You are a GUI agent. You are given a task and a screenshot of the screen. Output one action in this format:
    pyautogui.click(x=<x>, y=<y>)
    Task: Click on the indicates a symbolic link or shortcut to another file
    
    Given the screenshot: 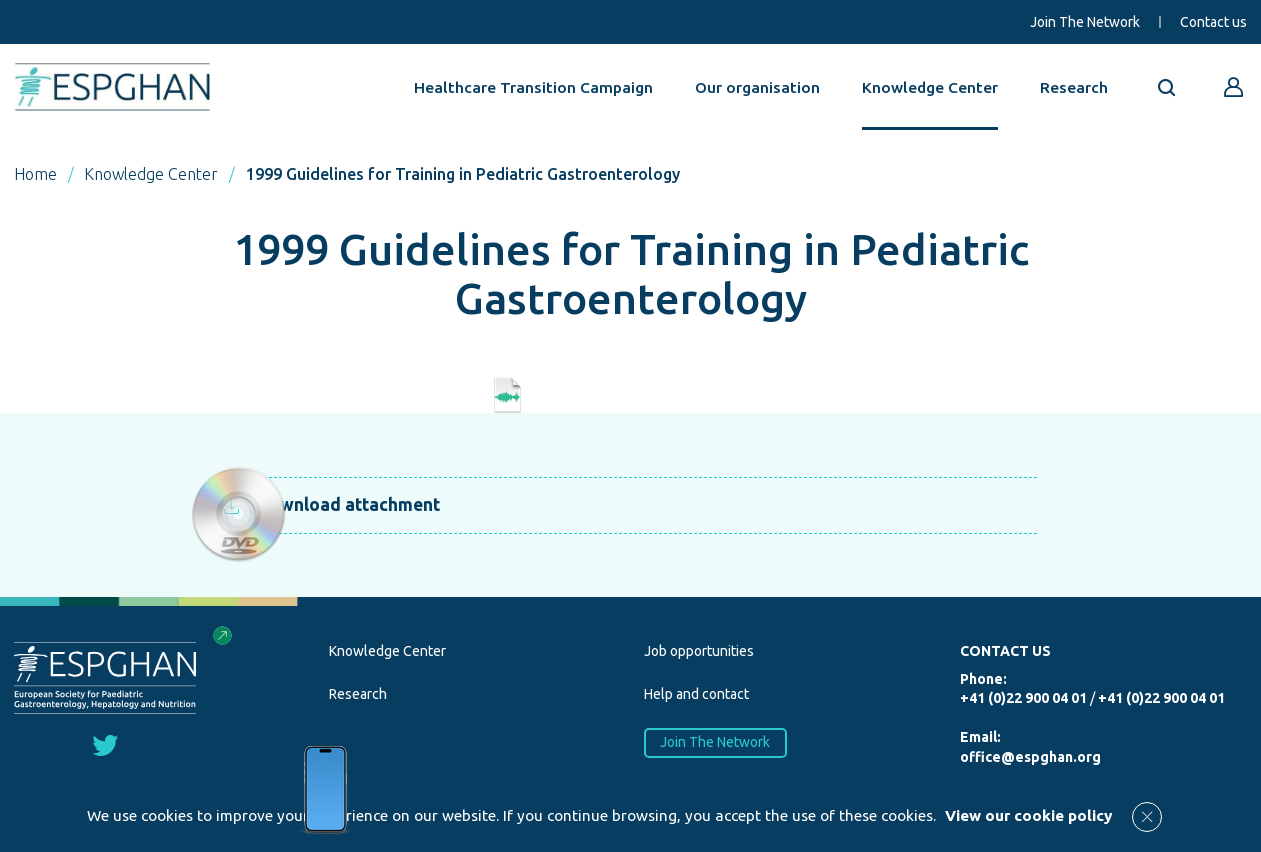 What is the action you would take?
    pyautogui.click(x=222, y=635)
    